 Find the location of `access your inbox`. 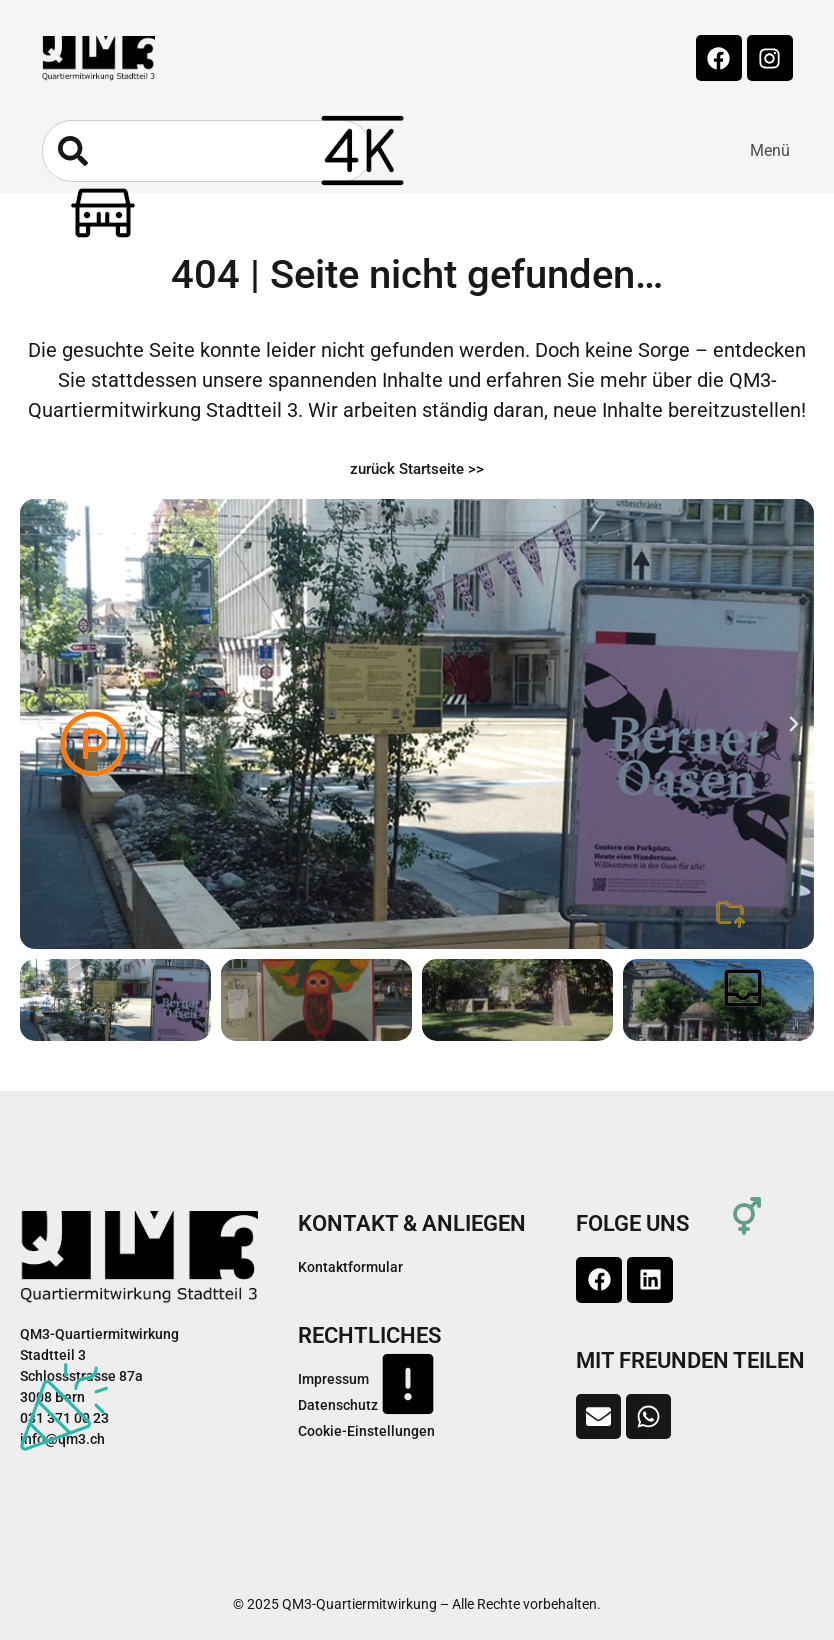

access your inbox is located at coordinates (743, 988).